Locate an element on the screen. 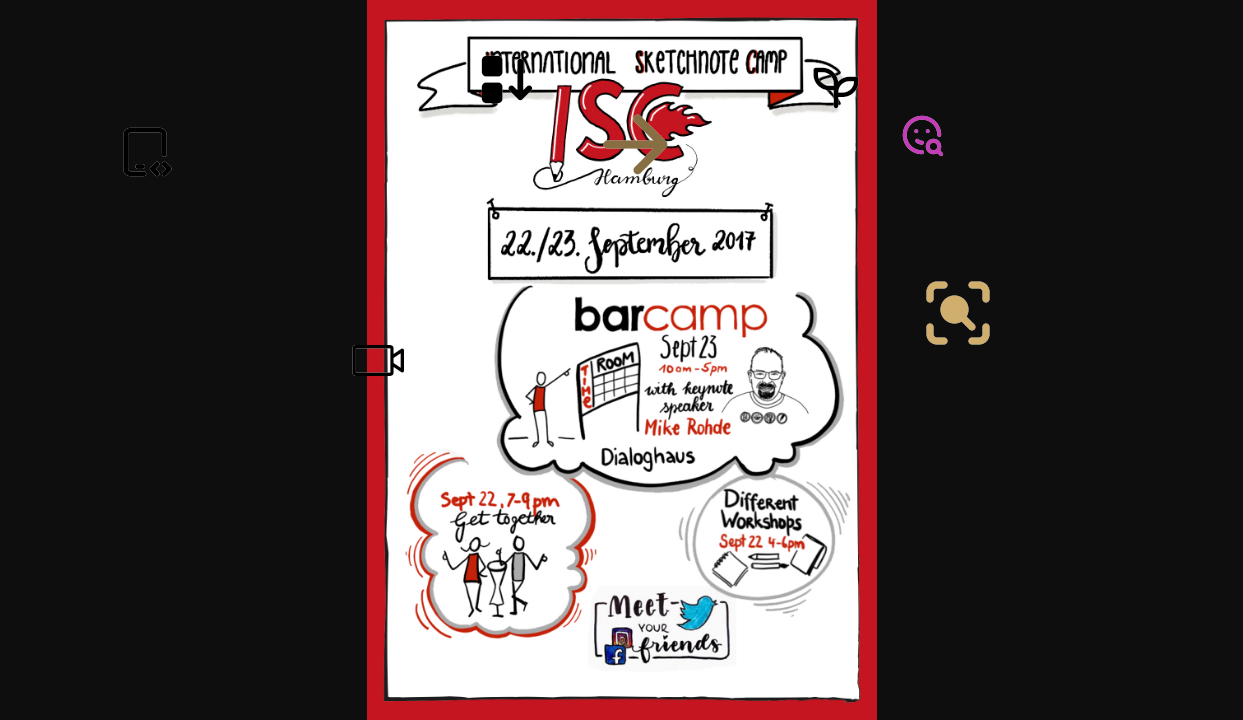 The height and width of the screenshot is (720, 1243). access code editor on tablet device is located at coordinates (145, 152).